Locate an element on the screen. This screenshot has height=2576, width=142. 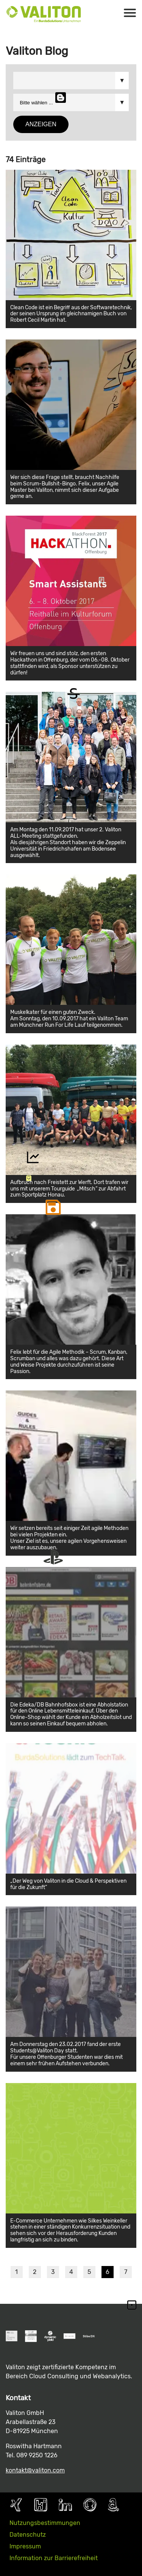
view document list is located at coordinates (101, 580).